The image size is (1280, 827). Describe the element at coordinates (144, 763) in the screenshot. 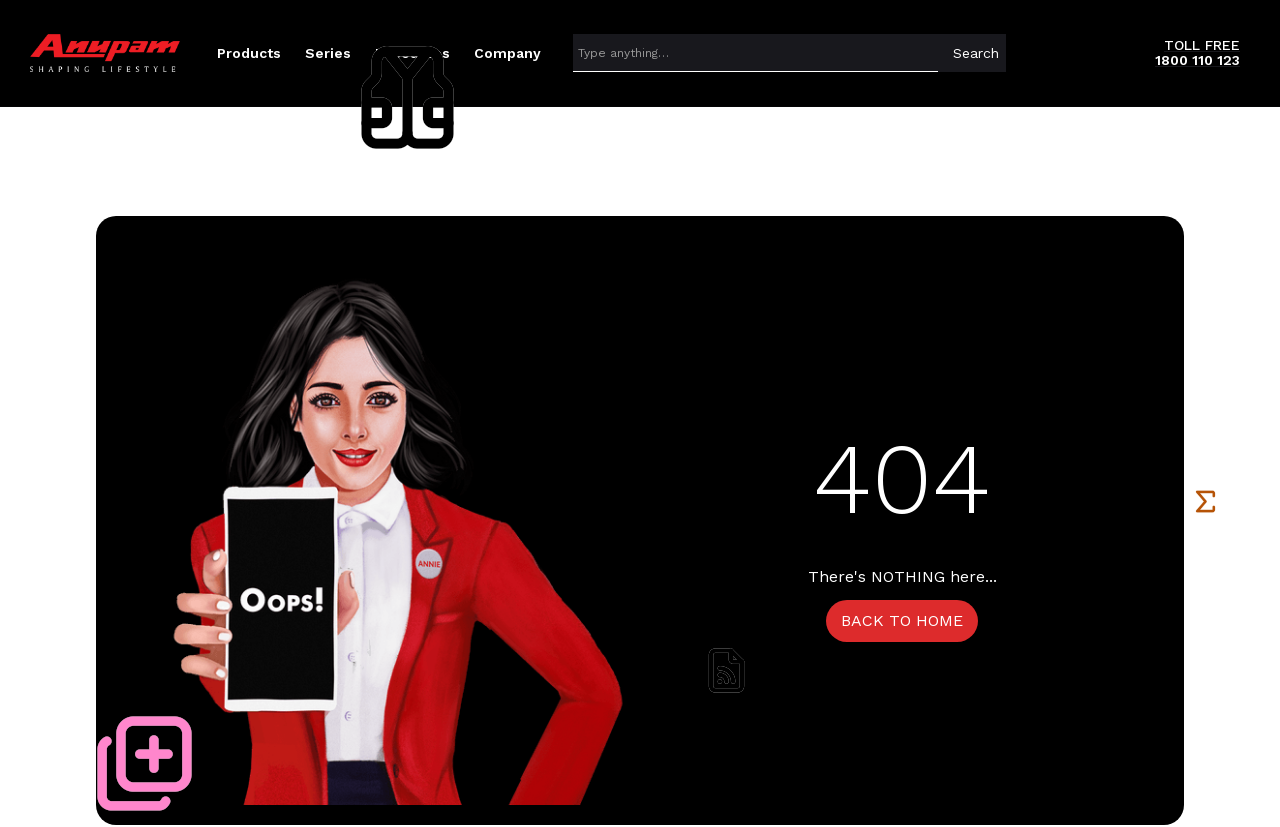

I see `add a new item to your library` at that location.